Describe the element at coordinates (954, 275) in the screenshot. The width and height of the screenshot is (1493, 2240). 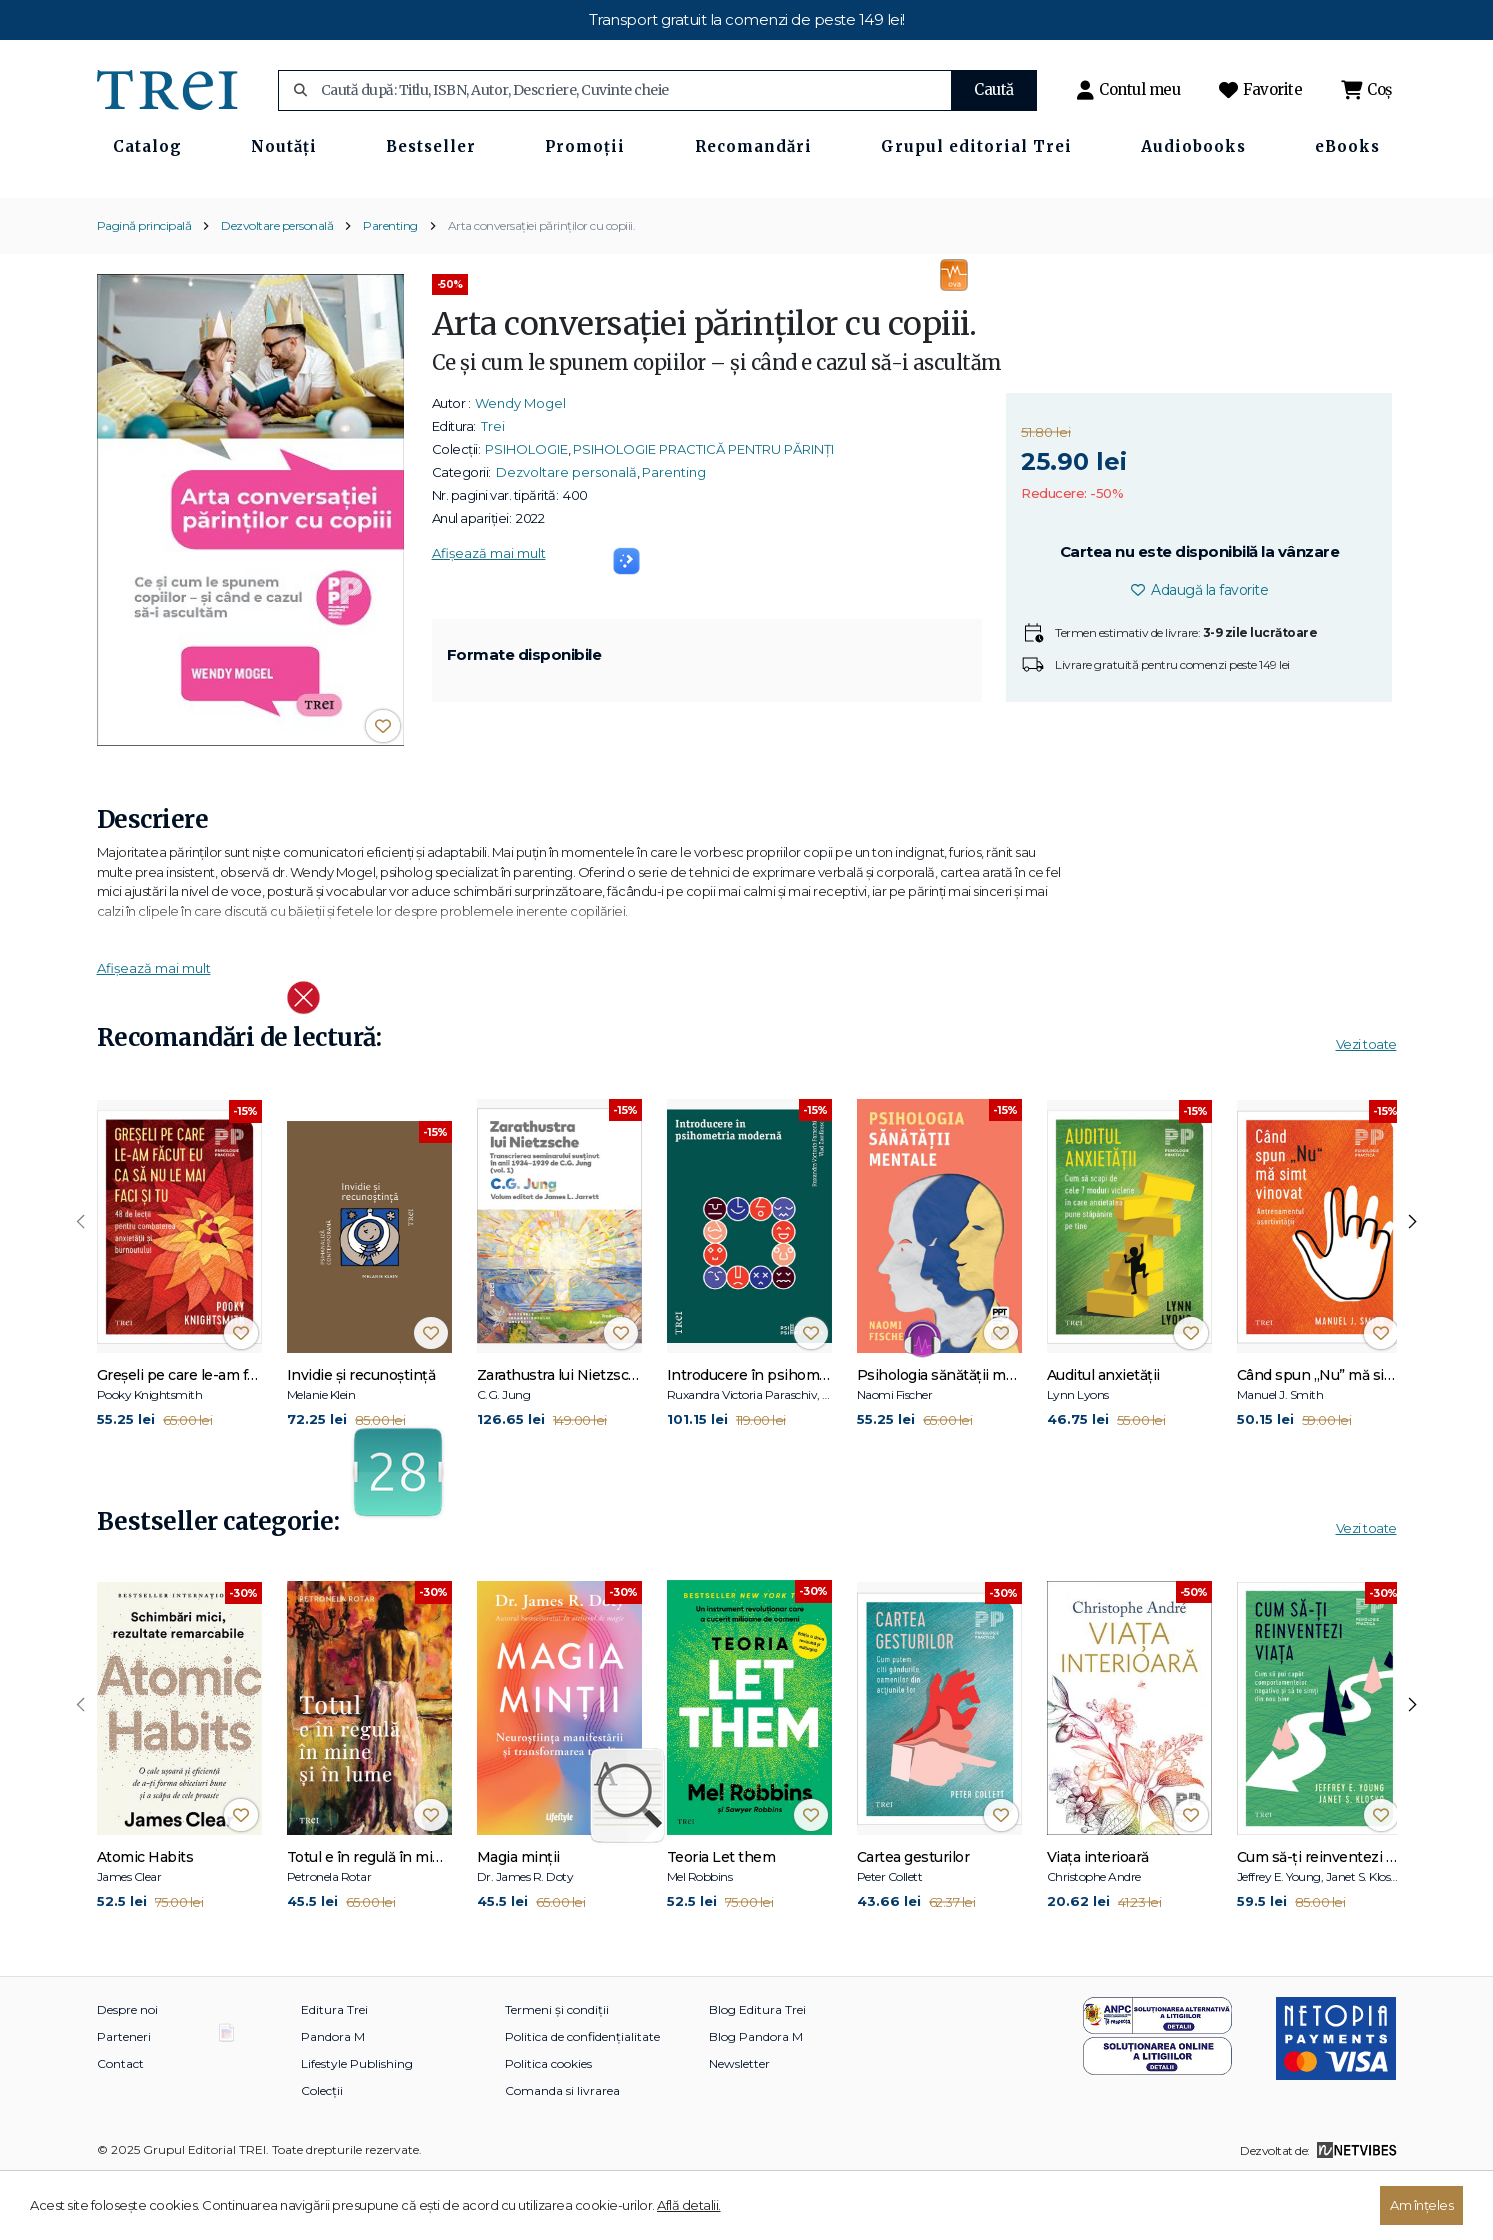
I see `open a VirtualBox appliance file (.ova)` at that location.